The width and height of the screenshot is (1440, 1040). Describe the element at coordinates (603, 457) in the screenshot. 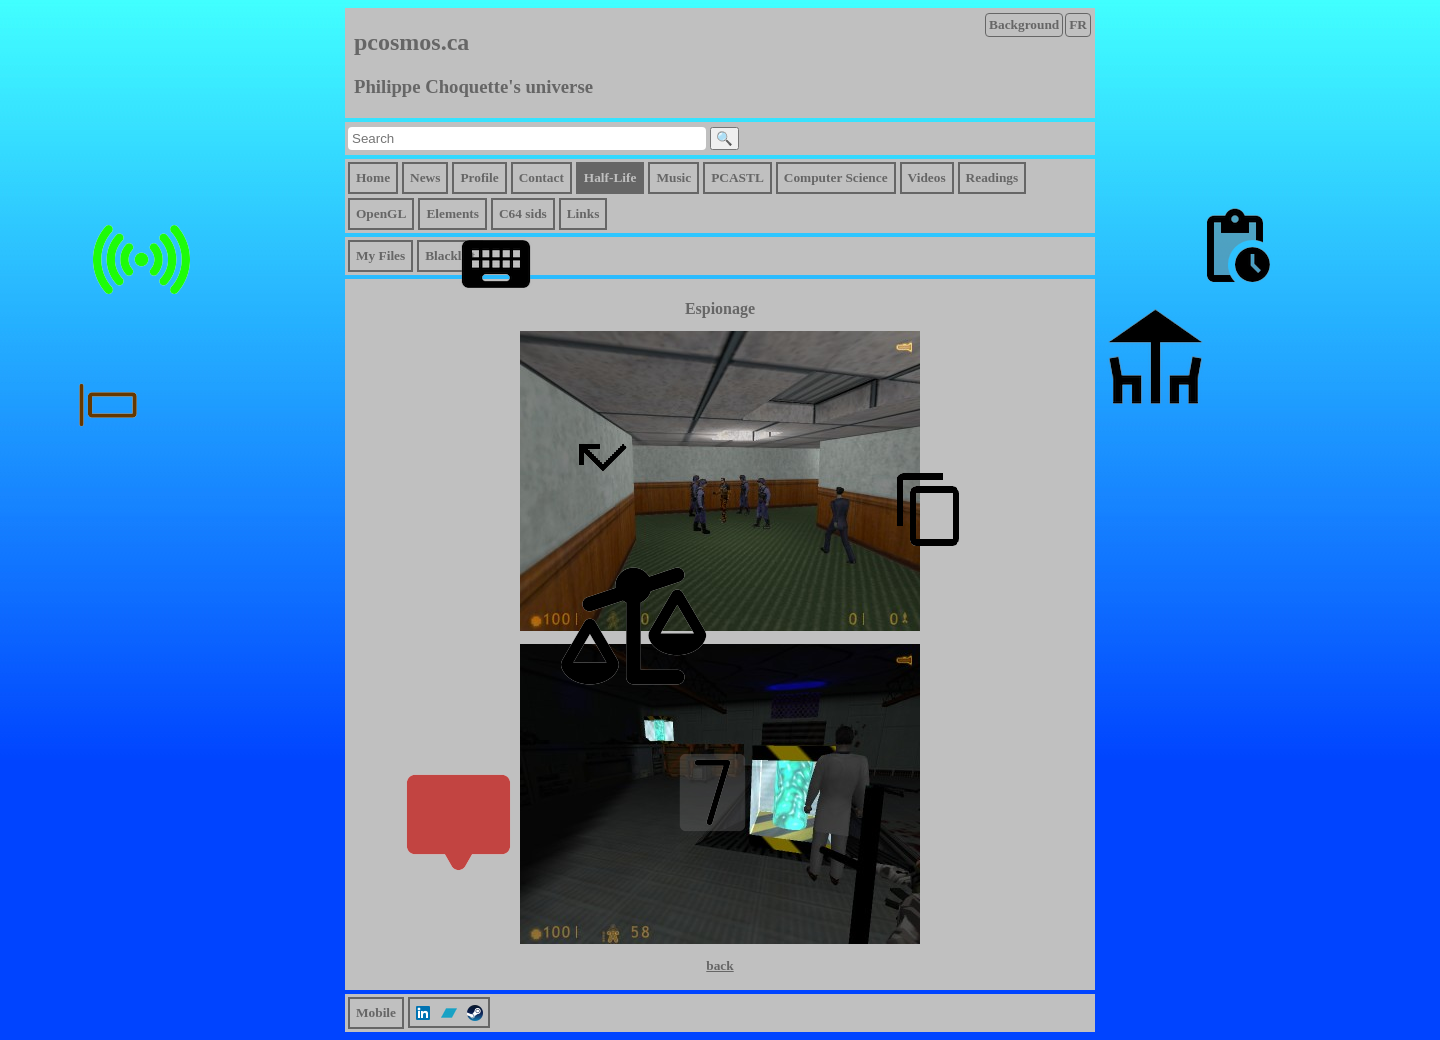

I see `indicates a missed incoming call` at that location.